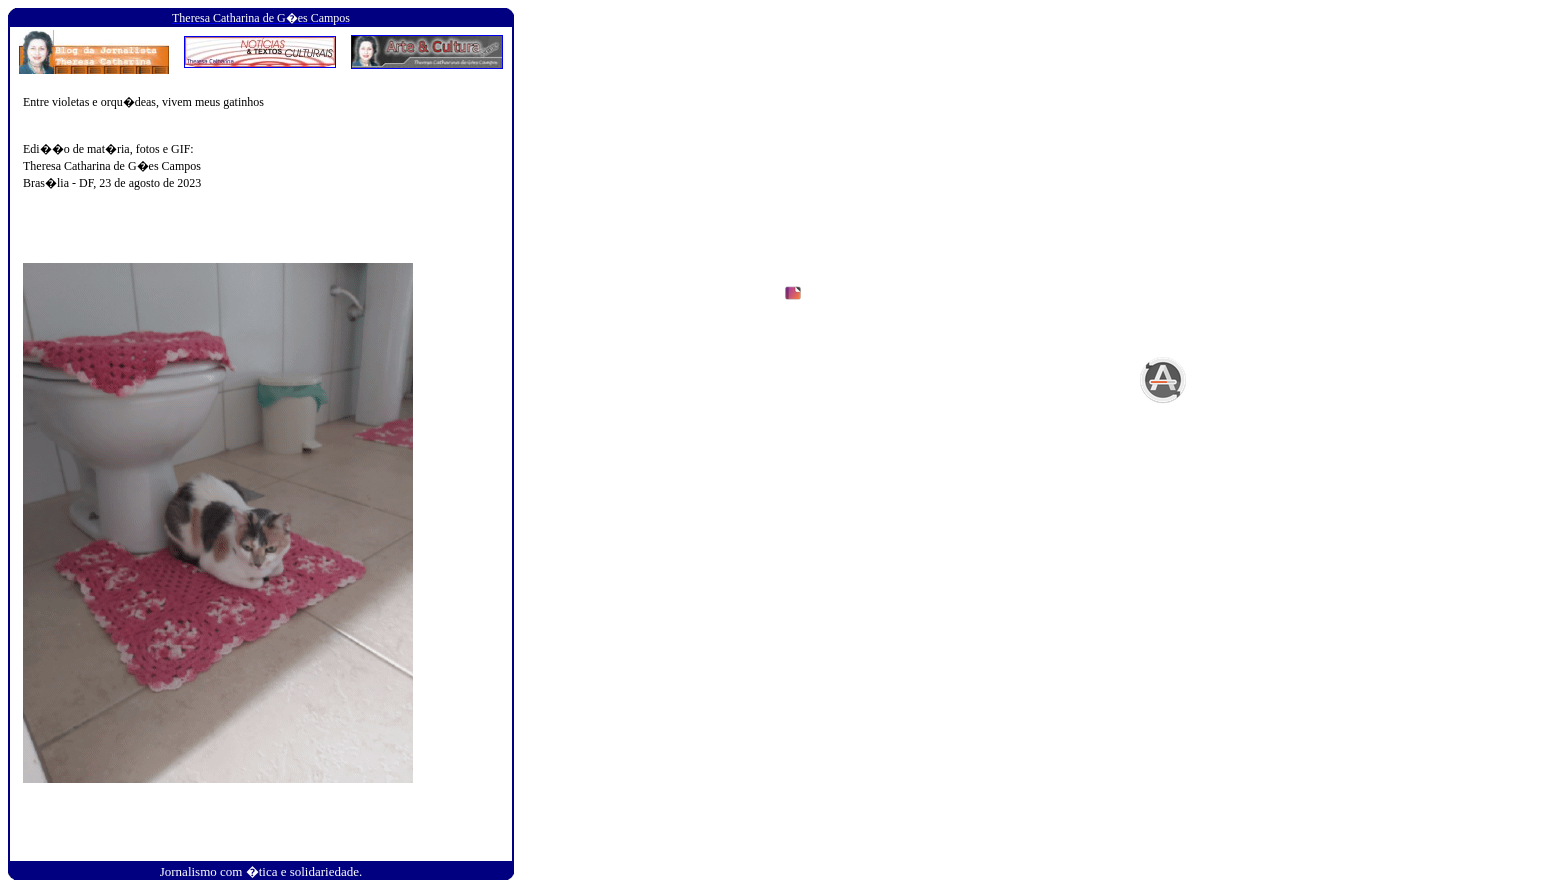 Image resolution: width=1568 pixels, height=888 pixels. What do you see at coordinates (1163, 380) in the screenshot?
I see `check for and install system software updates` at bounding box center [1163, 380].